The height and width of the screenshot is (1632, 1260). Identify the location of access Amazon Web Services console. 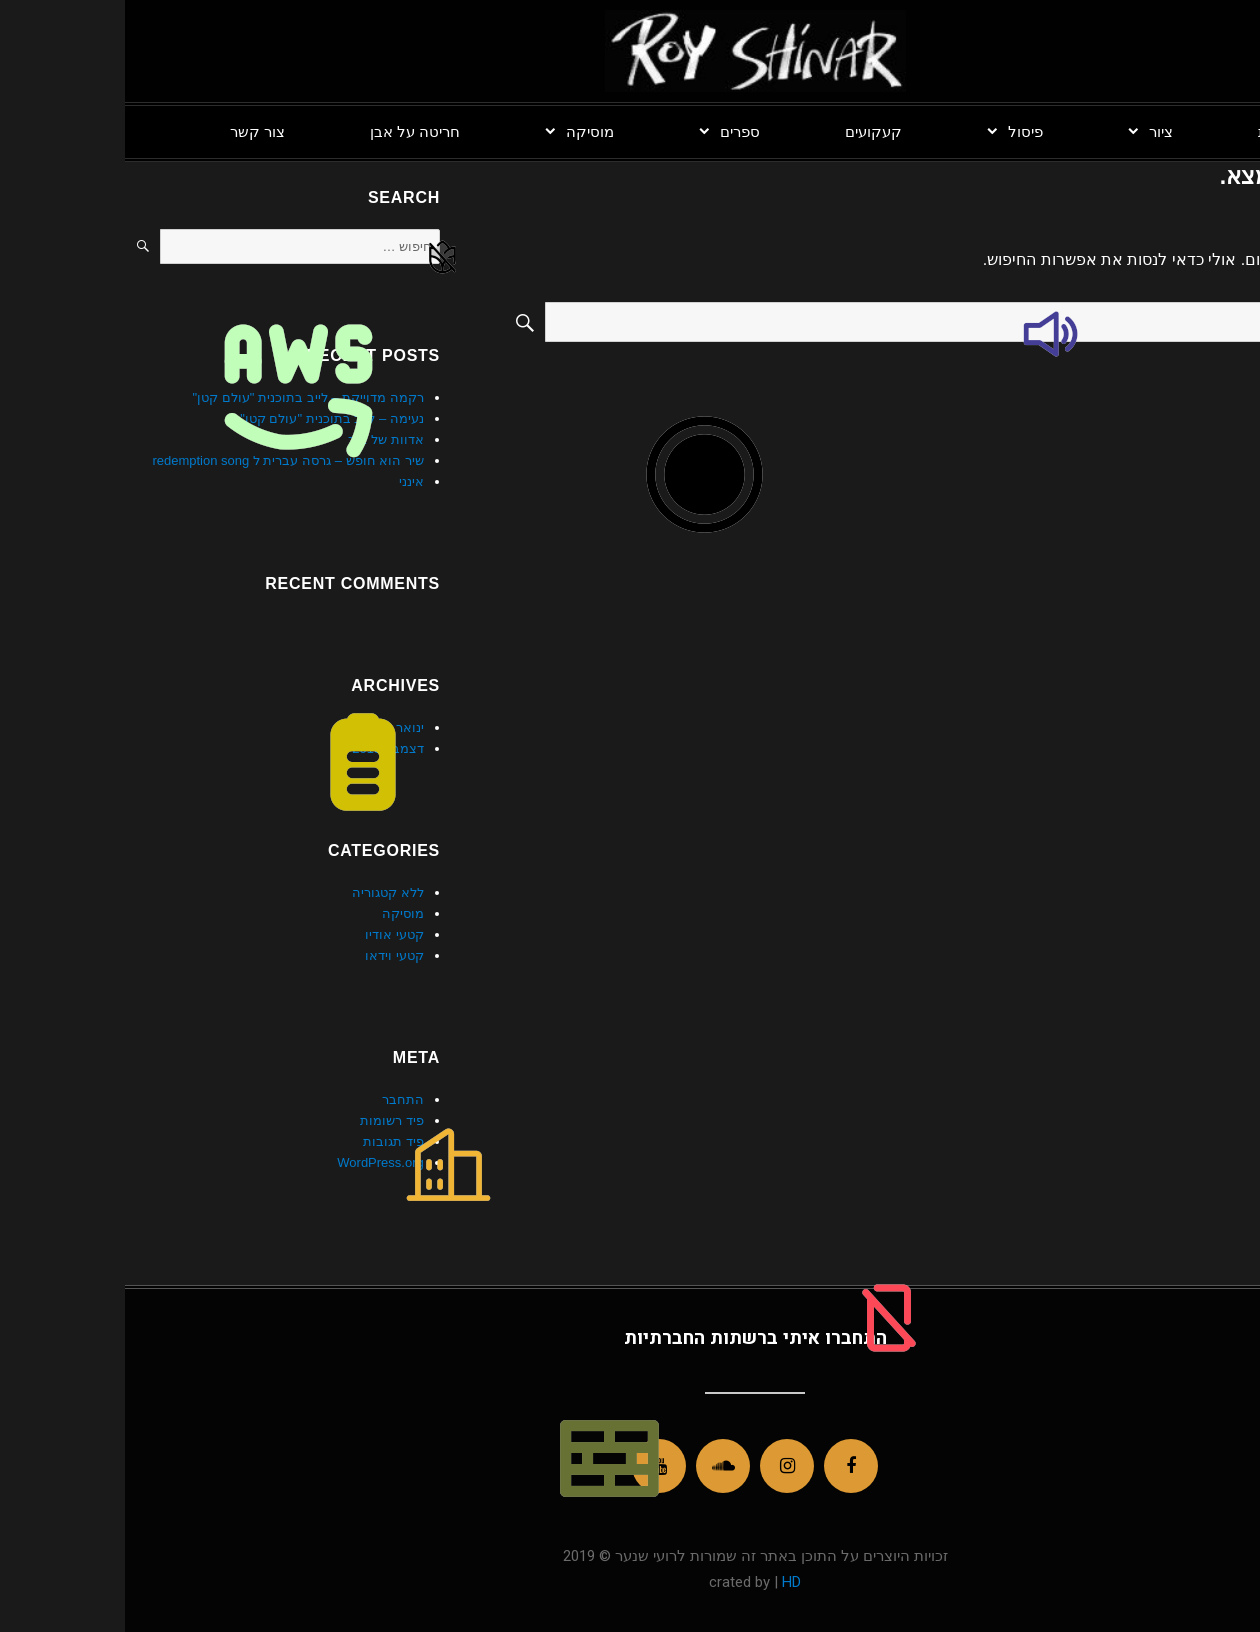
(298, 383).